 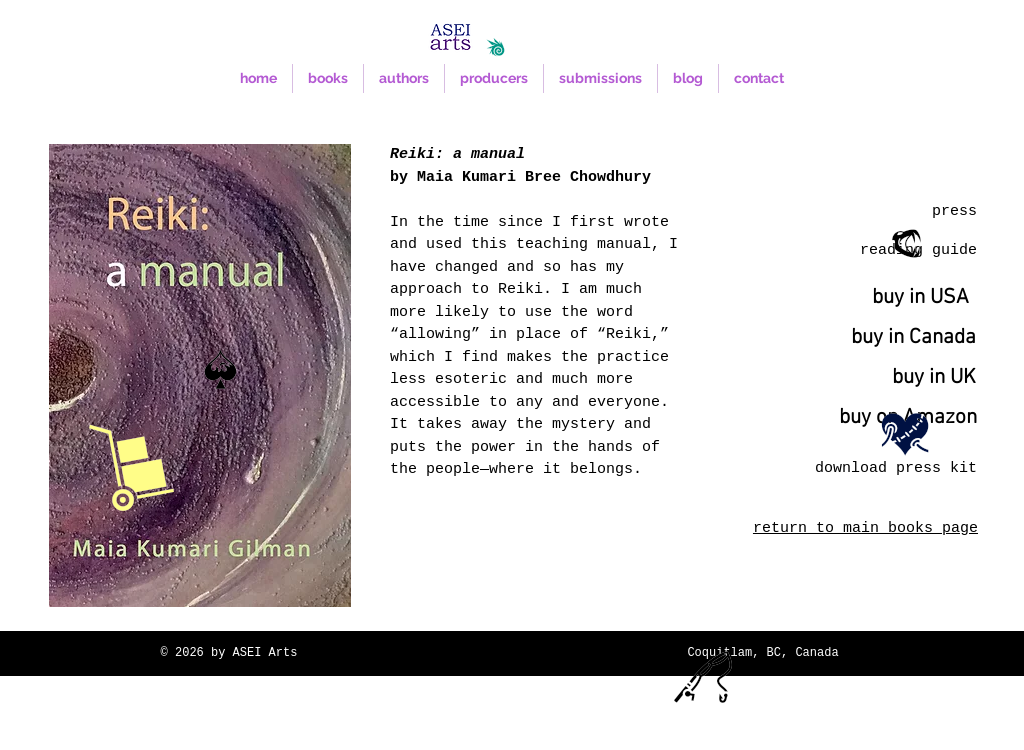 I want to click on indicates a beast or creature type in a game interface, so click(x=906, y=243).